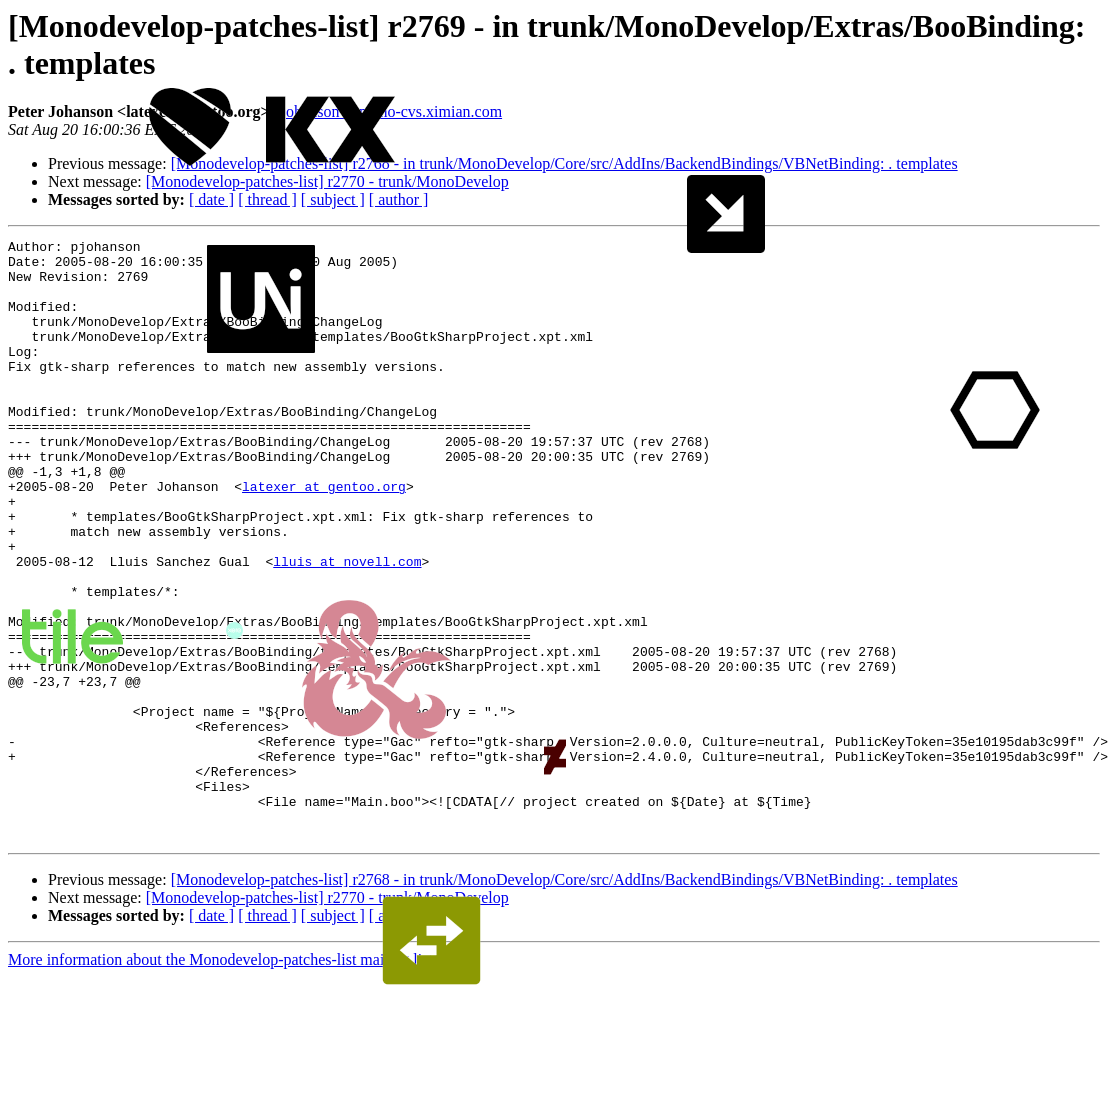 The width and height of the screenshot is (1108, 1097). What do you see at coordinates (431, 940) in the screenshot?
I see `swap or exchange currencies` at bounding box center [431, 940].